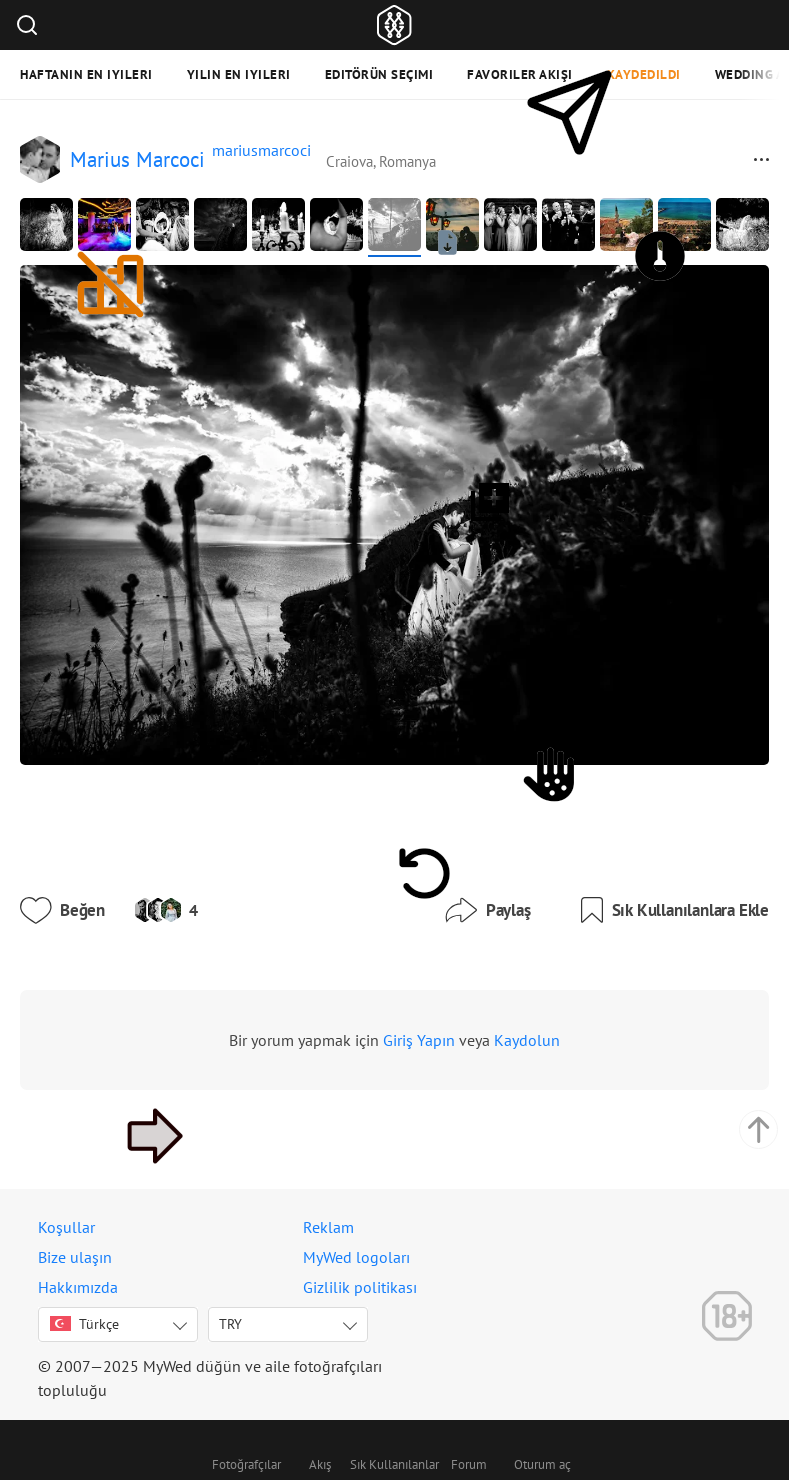  I want to click on undo the last action, so click(424, 873).